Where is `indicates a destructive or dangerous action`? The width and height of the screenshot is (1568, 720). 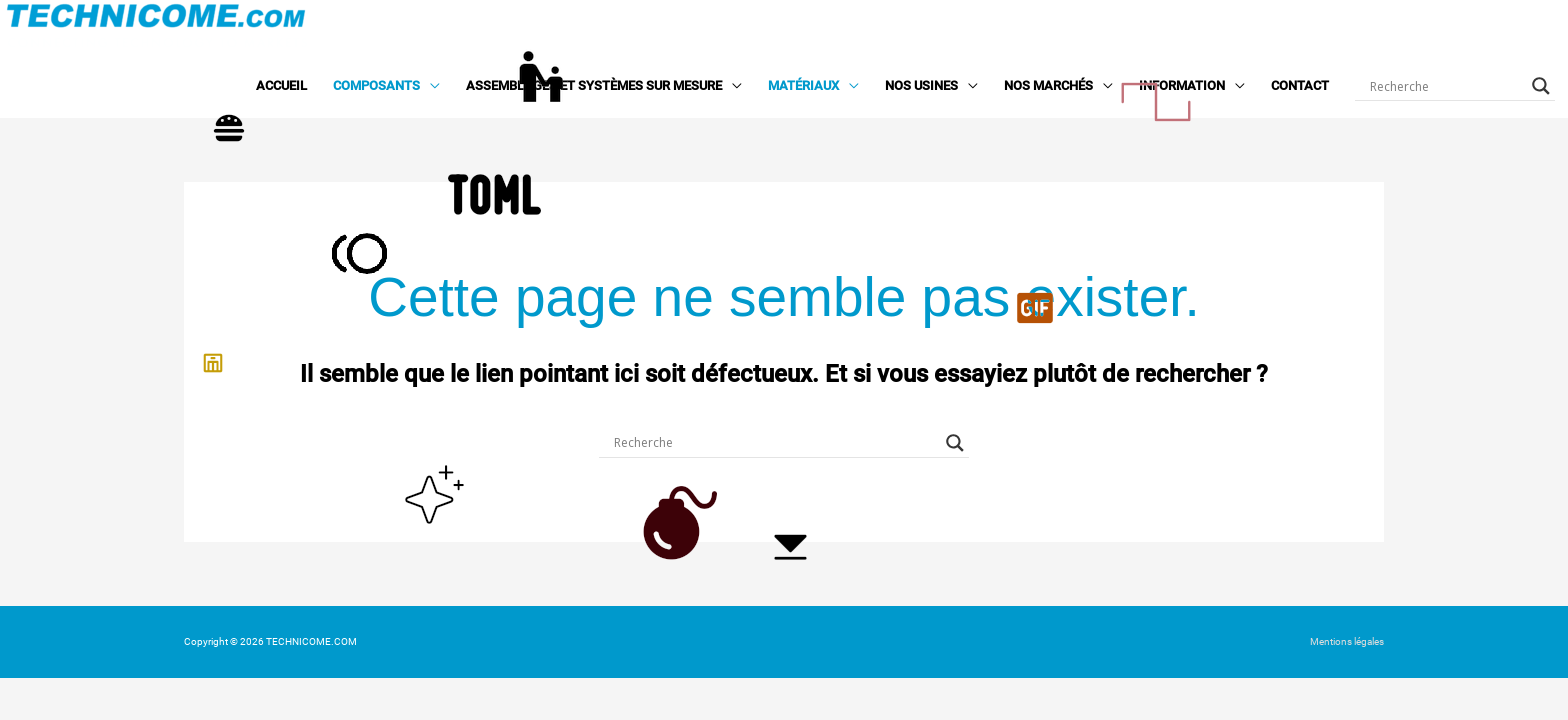
indicates a destructive or dangerous action is located at coordinates (676, 521).